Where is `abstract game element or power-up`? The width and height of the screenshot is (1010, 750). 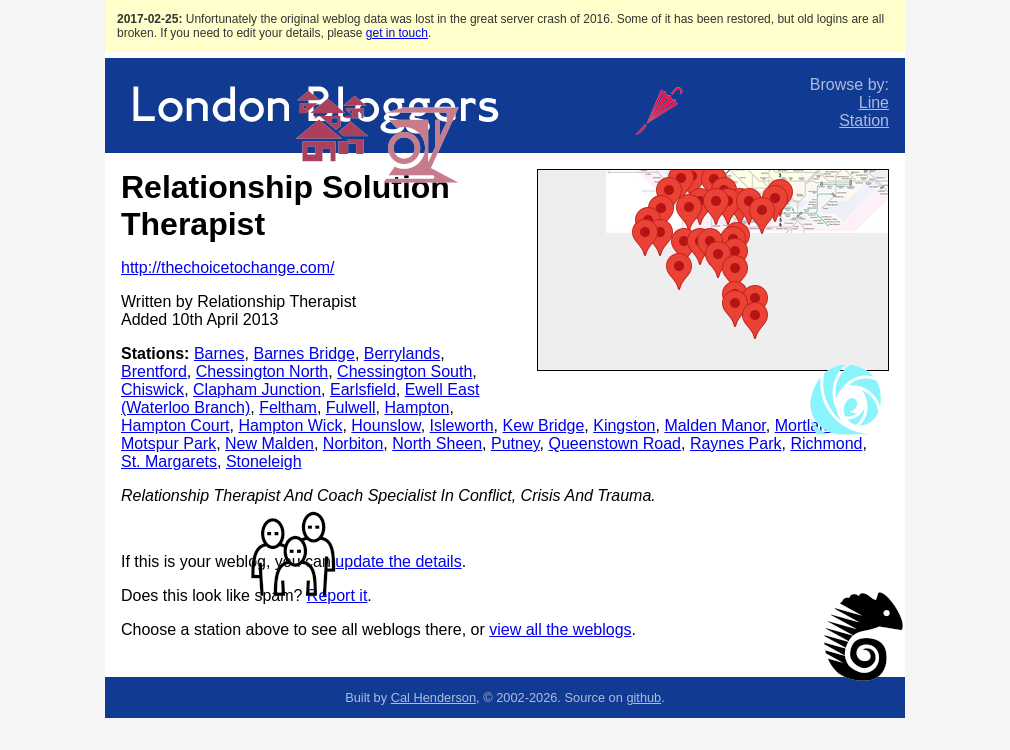 abstract game element or power-up is located at coordinates (421, 145).